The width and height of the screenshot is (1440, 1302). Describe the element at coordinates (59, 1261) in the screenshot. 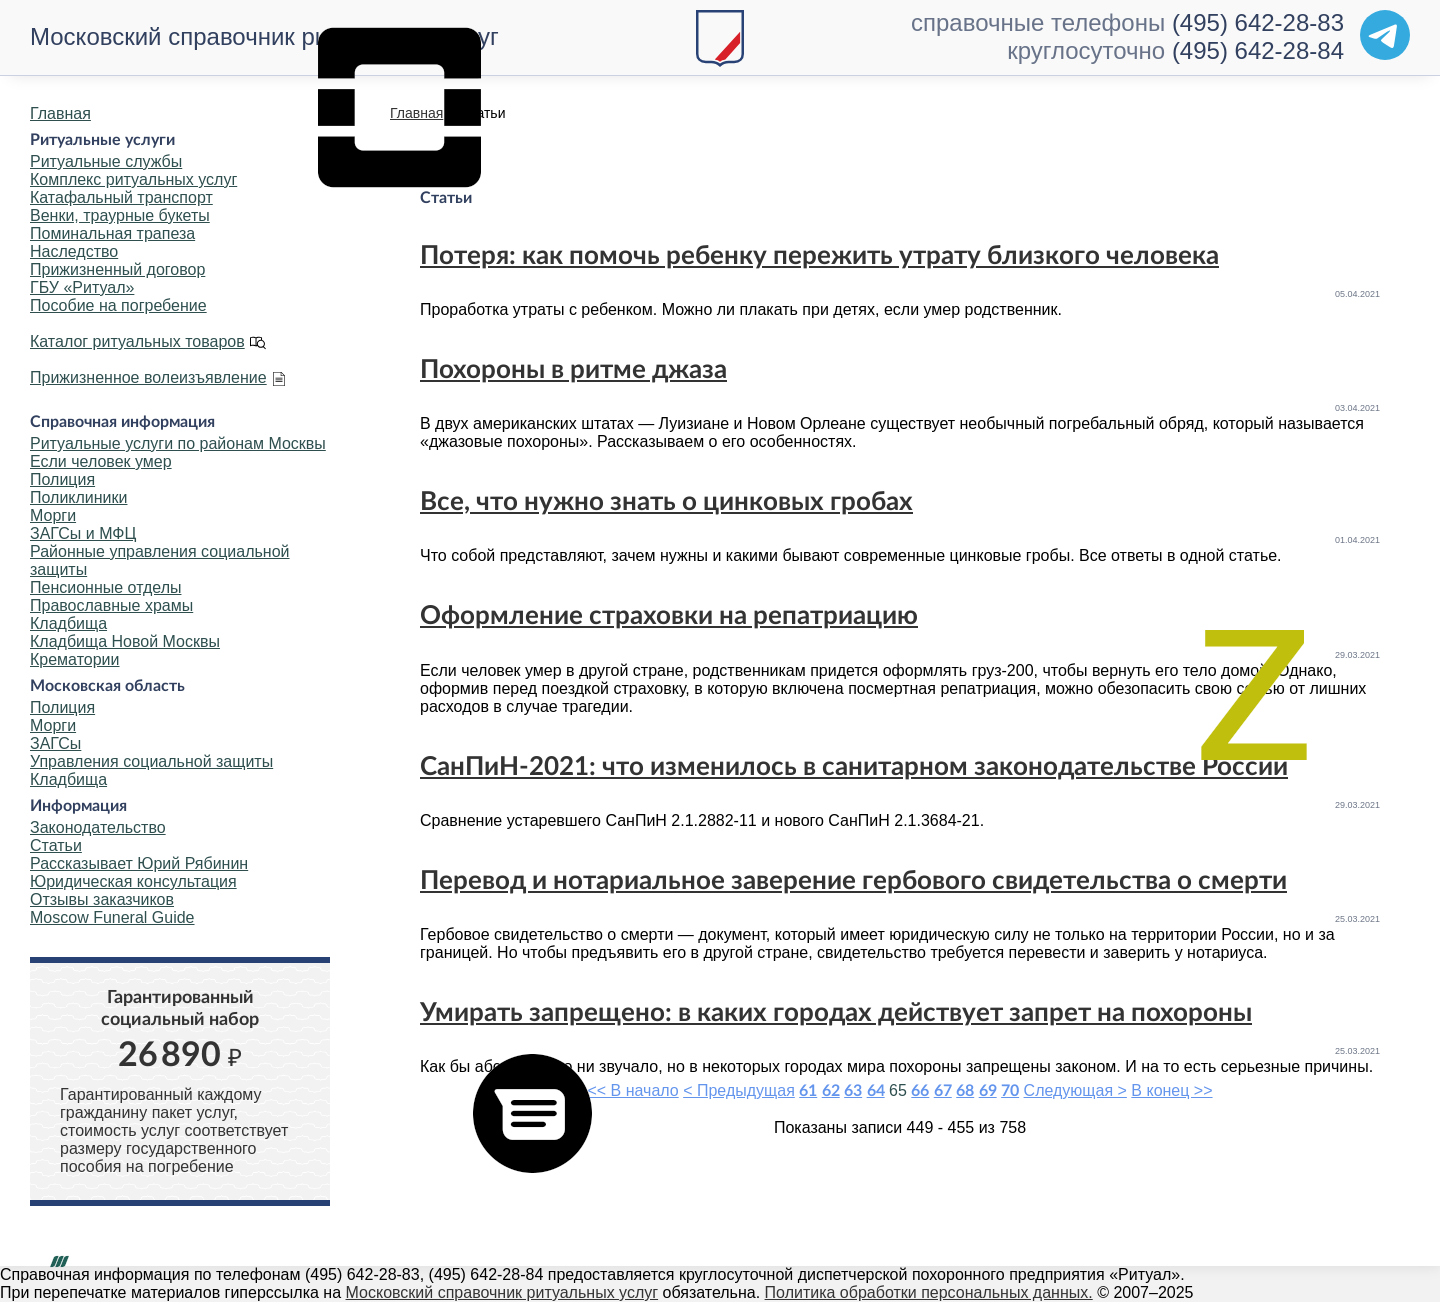

I see `meilisearch search engine logo` at that location.